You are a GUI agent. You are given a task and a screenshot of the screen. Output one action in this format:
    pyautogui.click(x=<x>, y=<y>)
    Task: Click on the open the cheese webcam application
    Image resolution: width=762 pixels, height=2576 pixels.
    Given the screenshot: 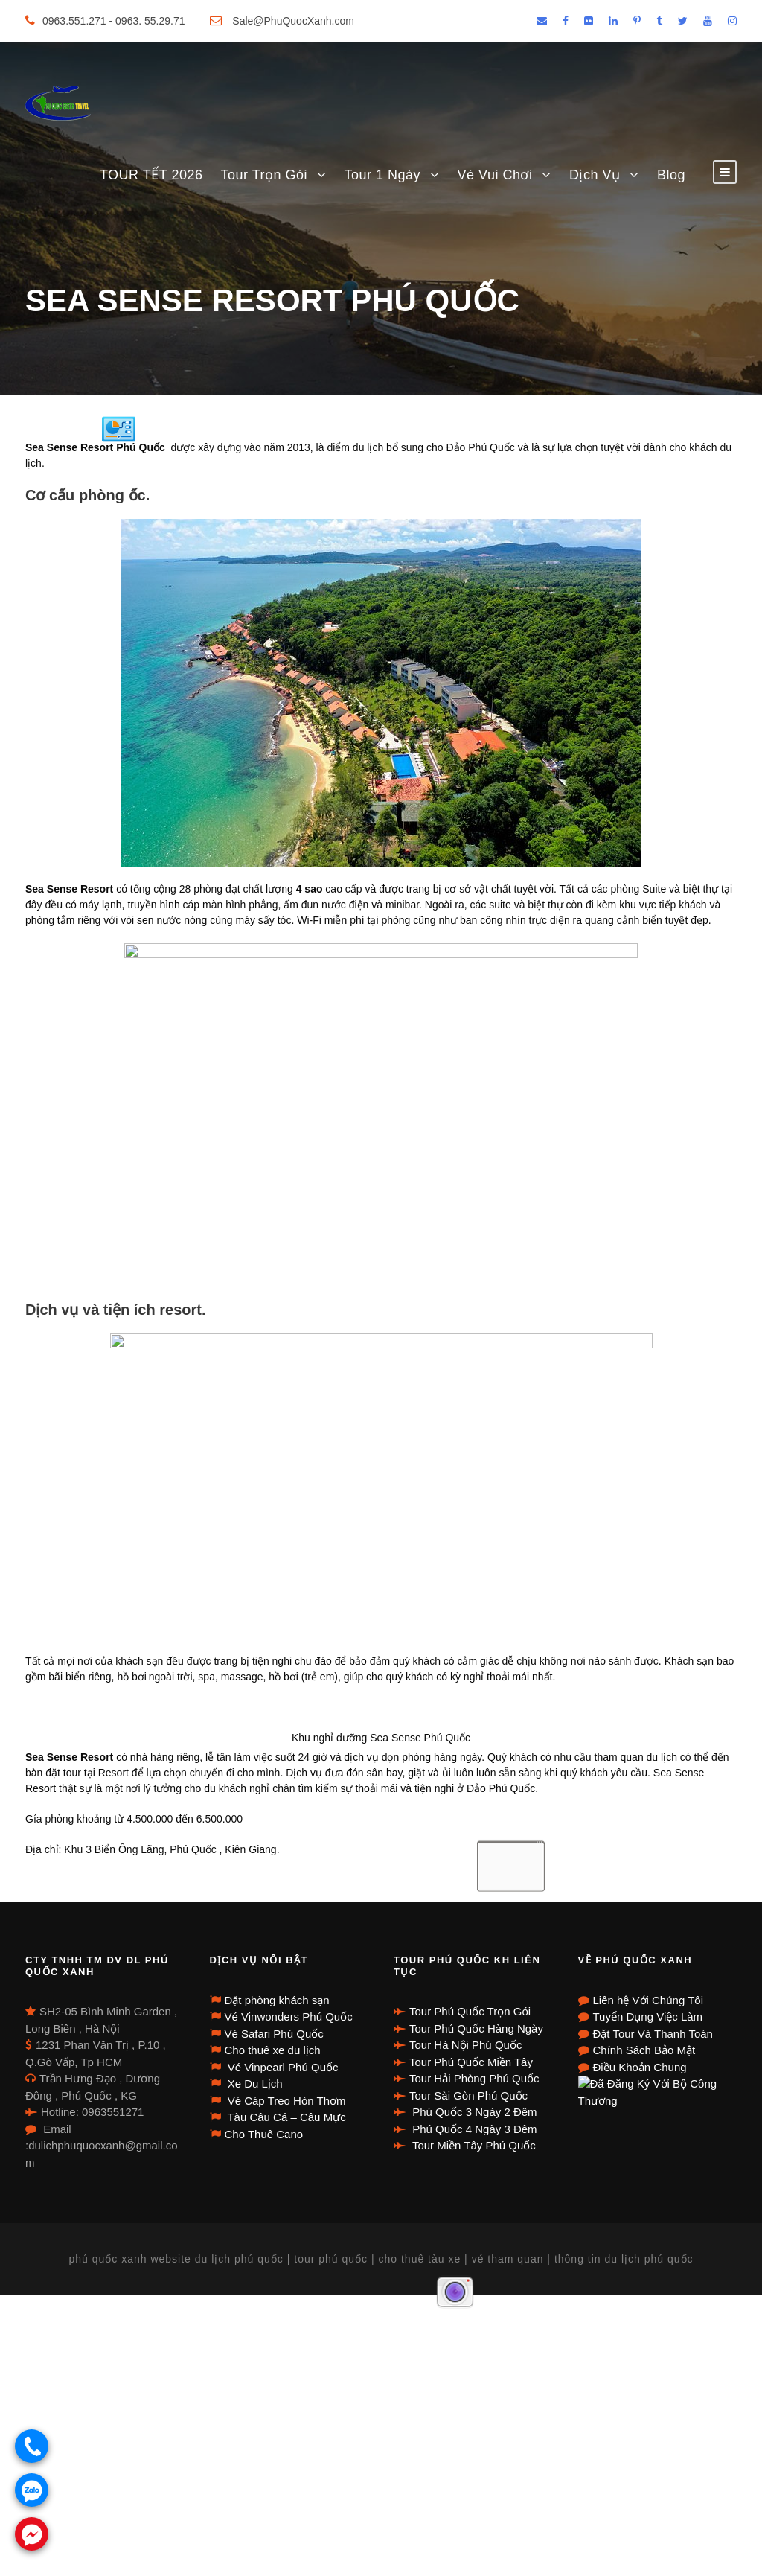 What is the action you would take?
    pyautogui.click(x=455, y=2292)
    